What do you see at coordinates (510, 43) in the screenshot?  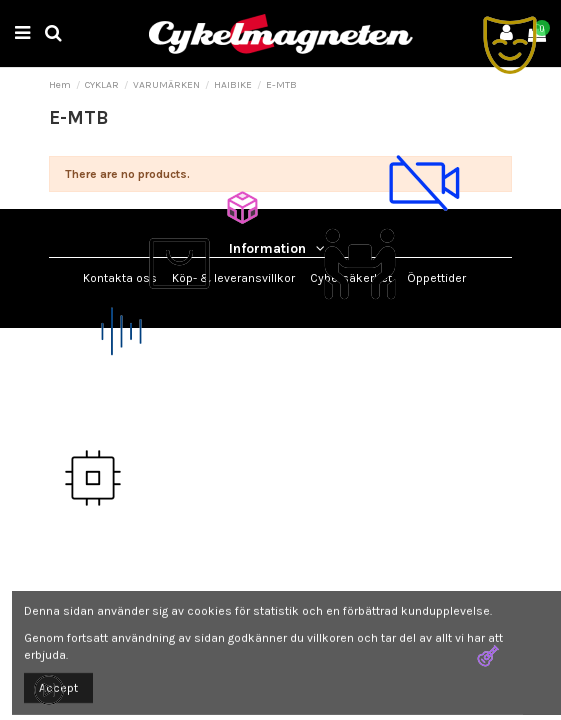 I see `access theater or entertainment mode` at bounding box center [510, 43].